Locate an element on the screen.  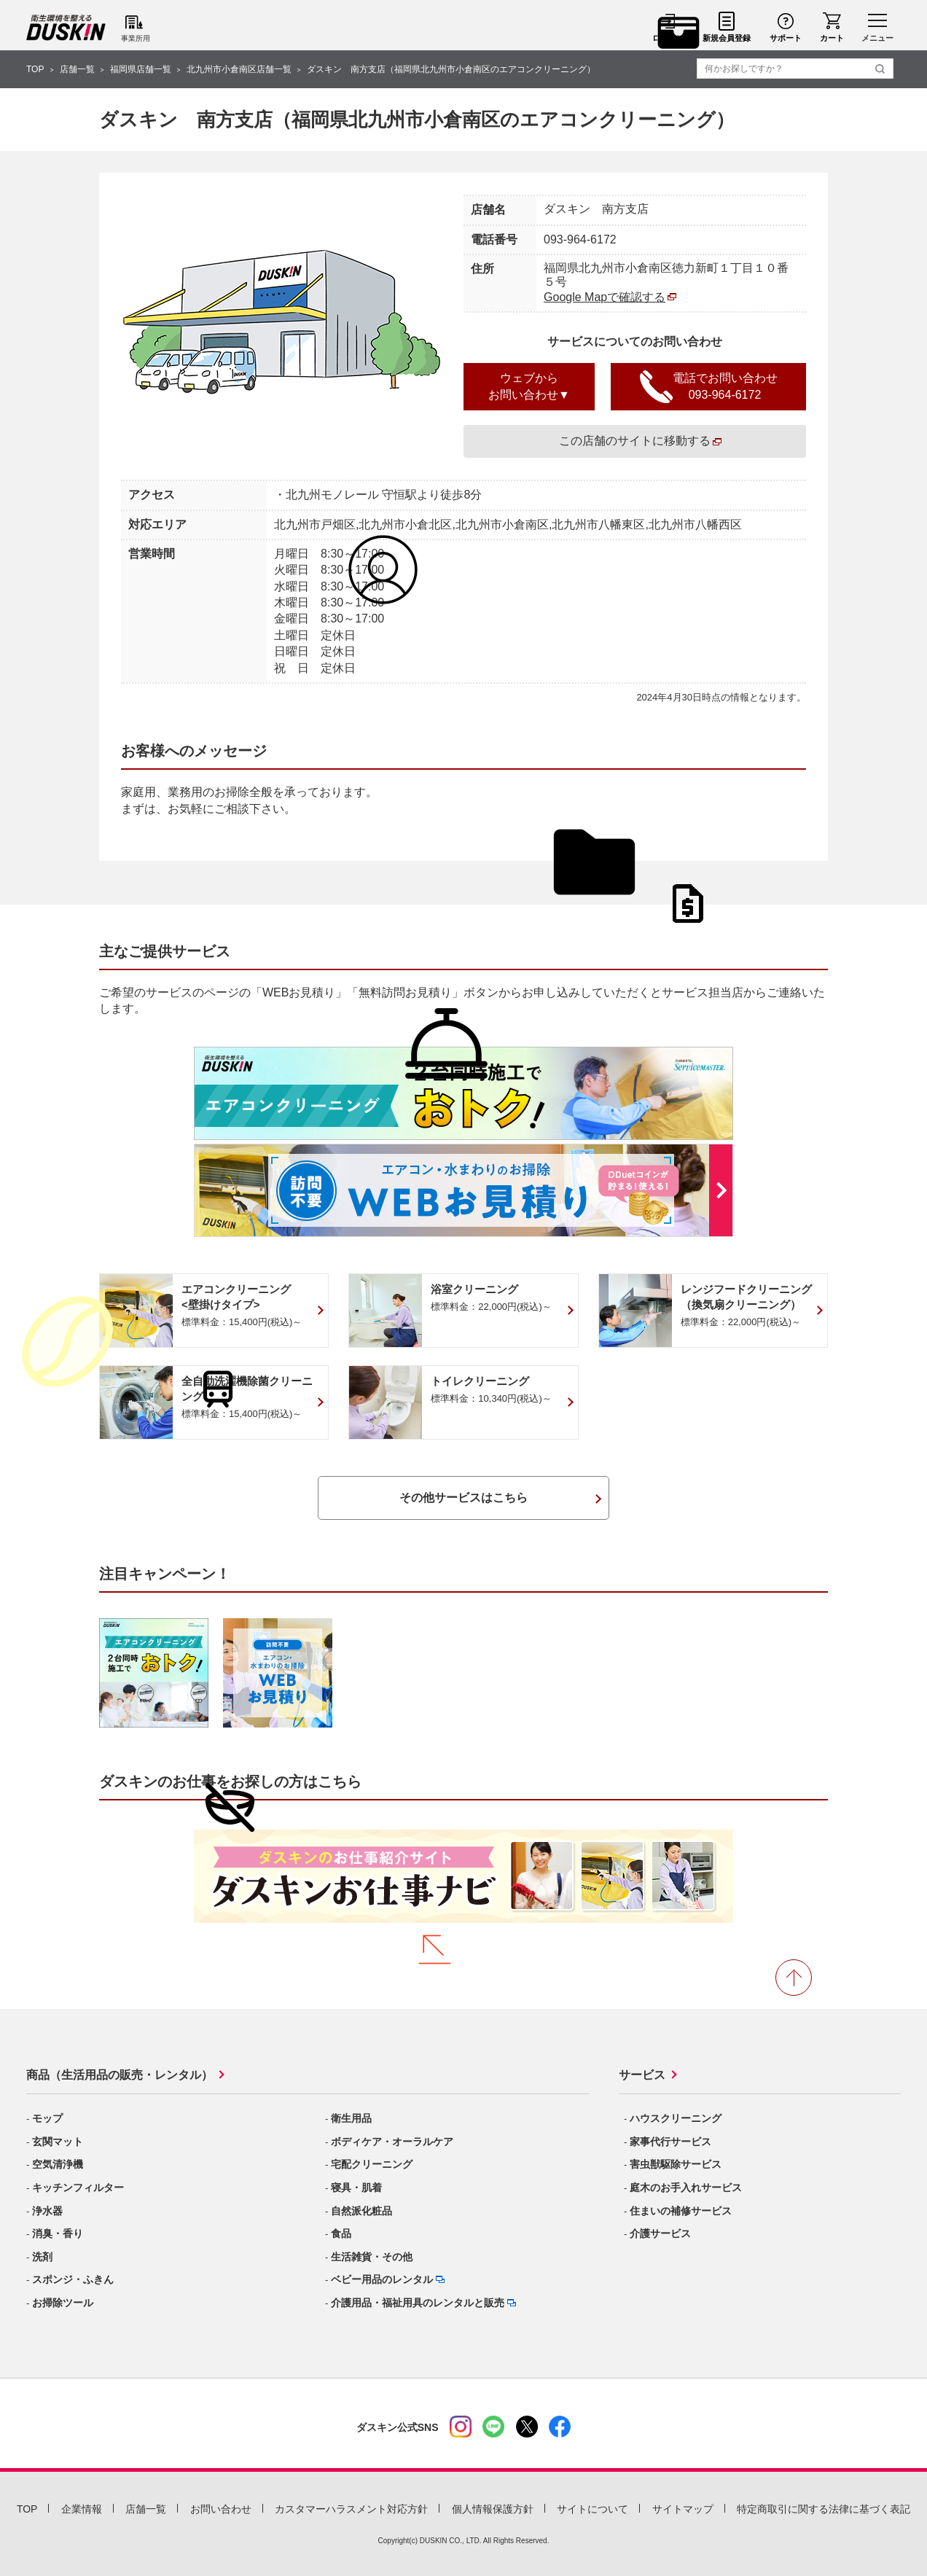
open a folder to view its contents is located at coordinates (594, 860).